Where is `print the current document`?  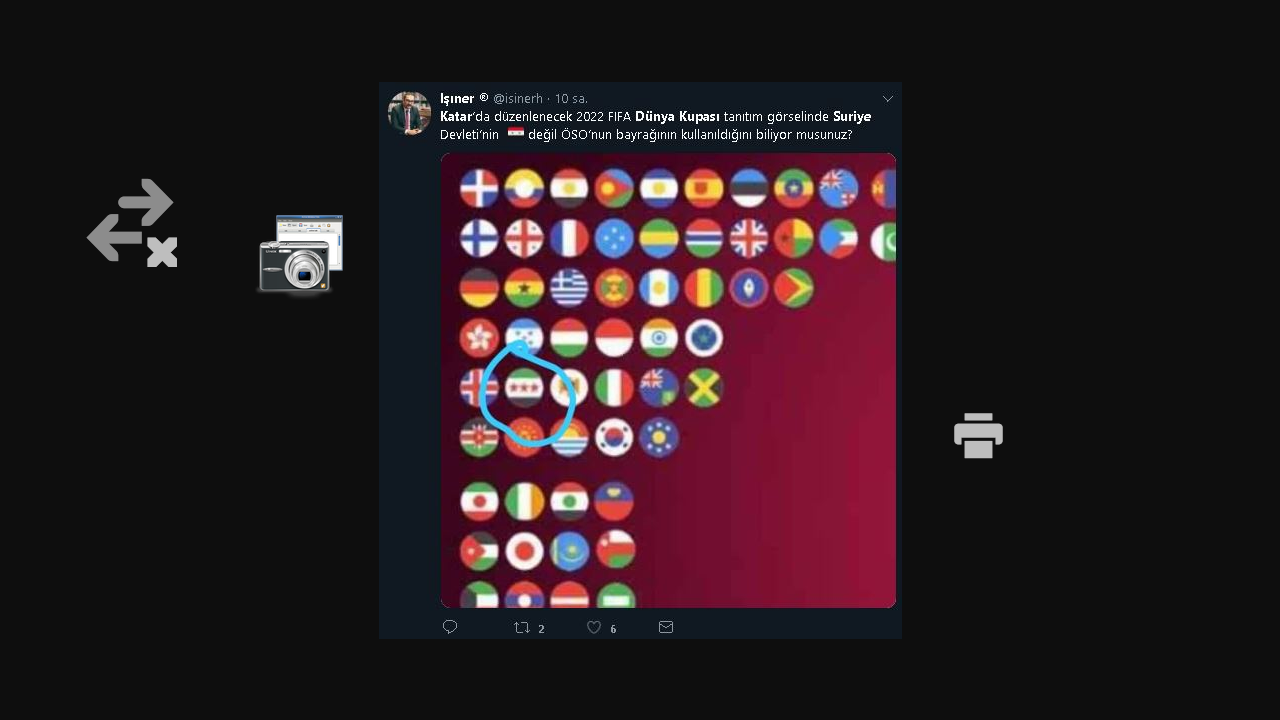 print the current document is located at coordinates (978, 437).